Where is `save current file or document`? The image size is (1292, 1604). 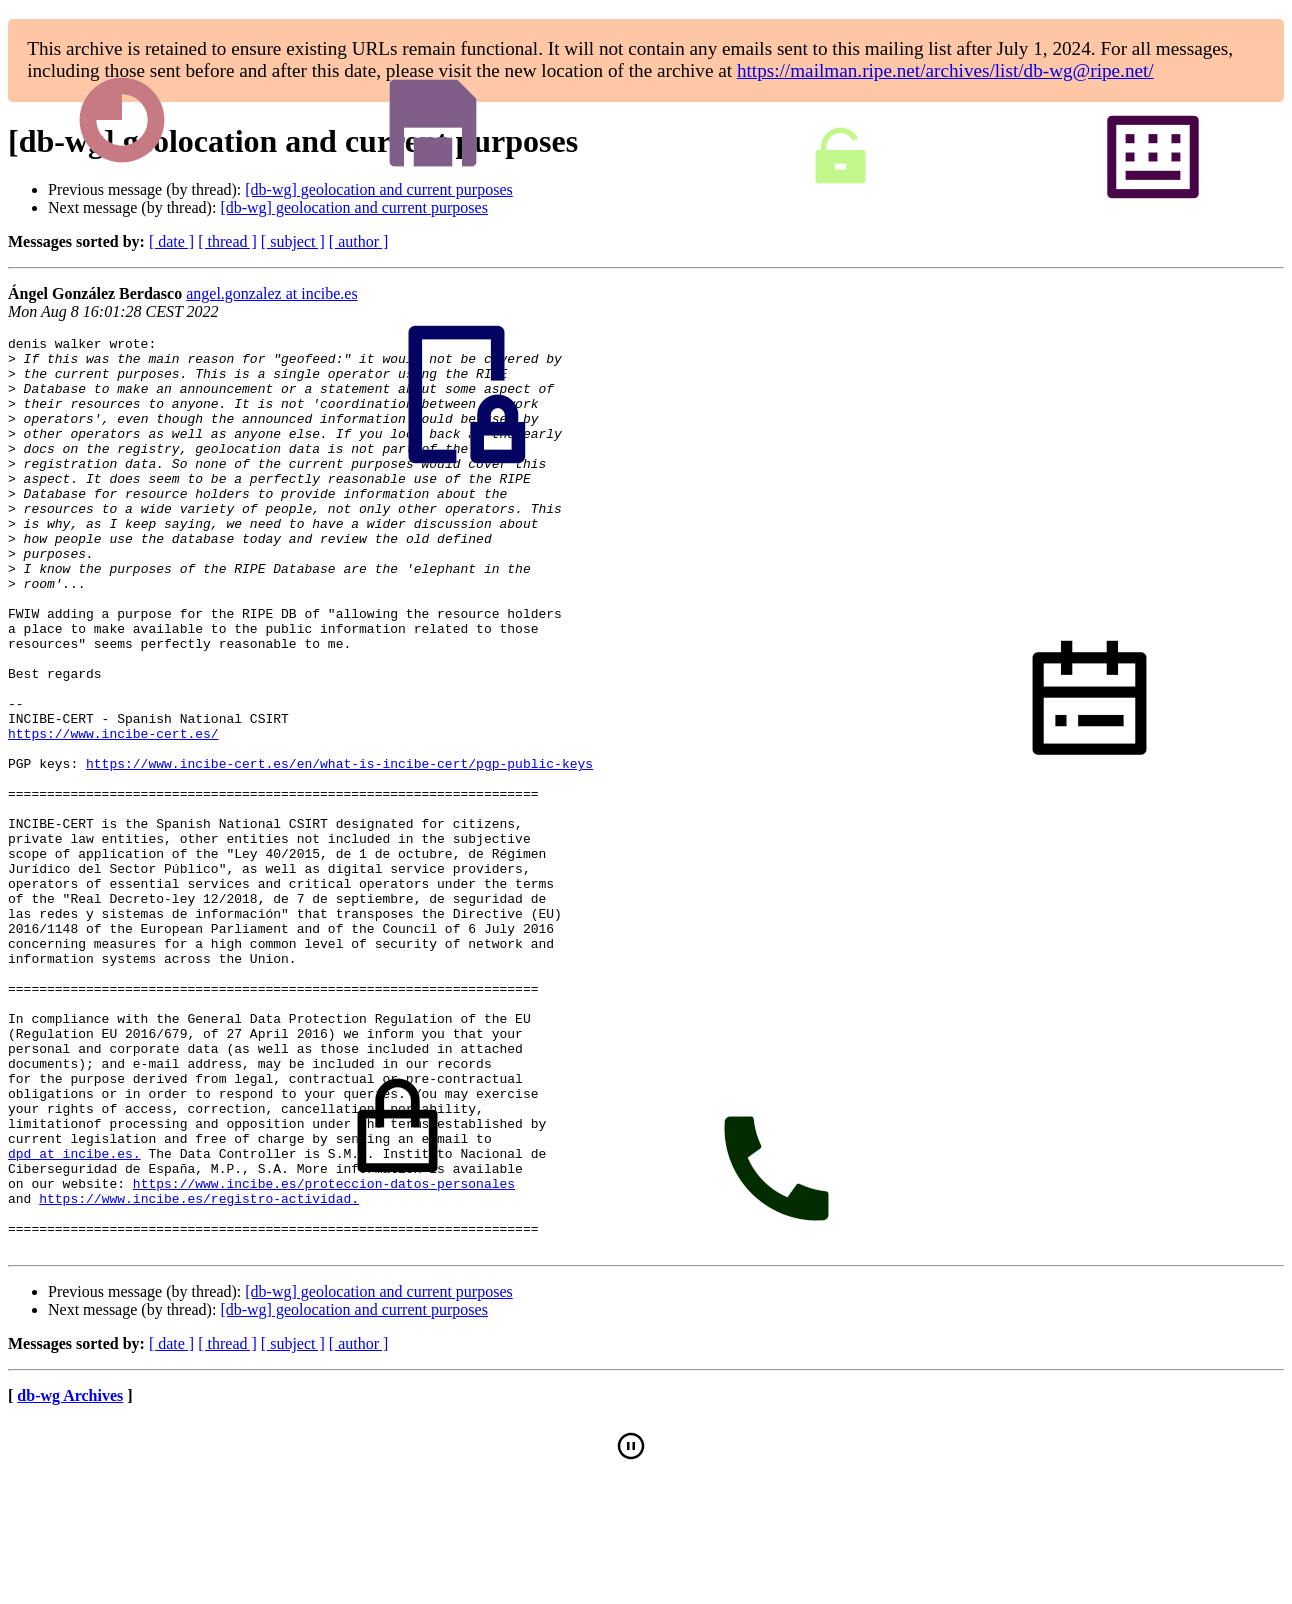
save current file or document is located at coordinates (433, 123).